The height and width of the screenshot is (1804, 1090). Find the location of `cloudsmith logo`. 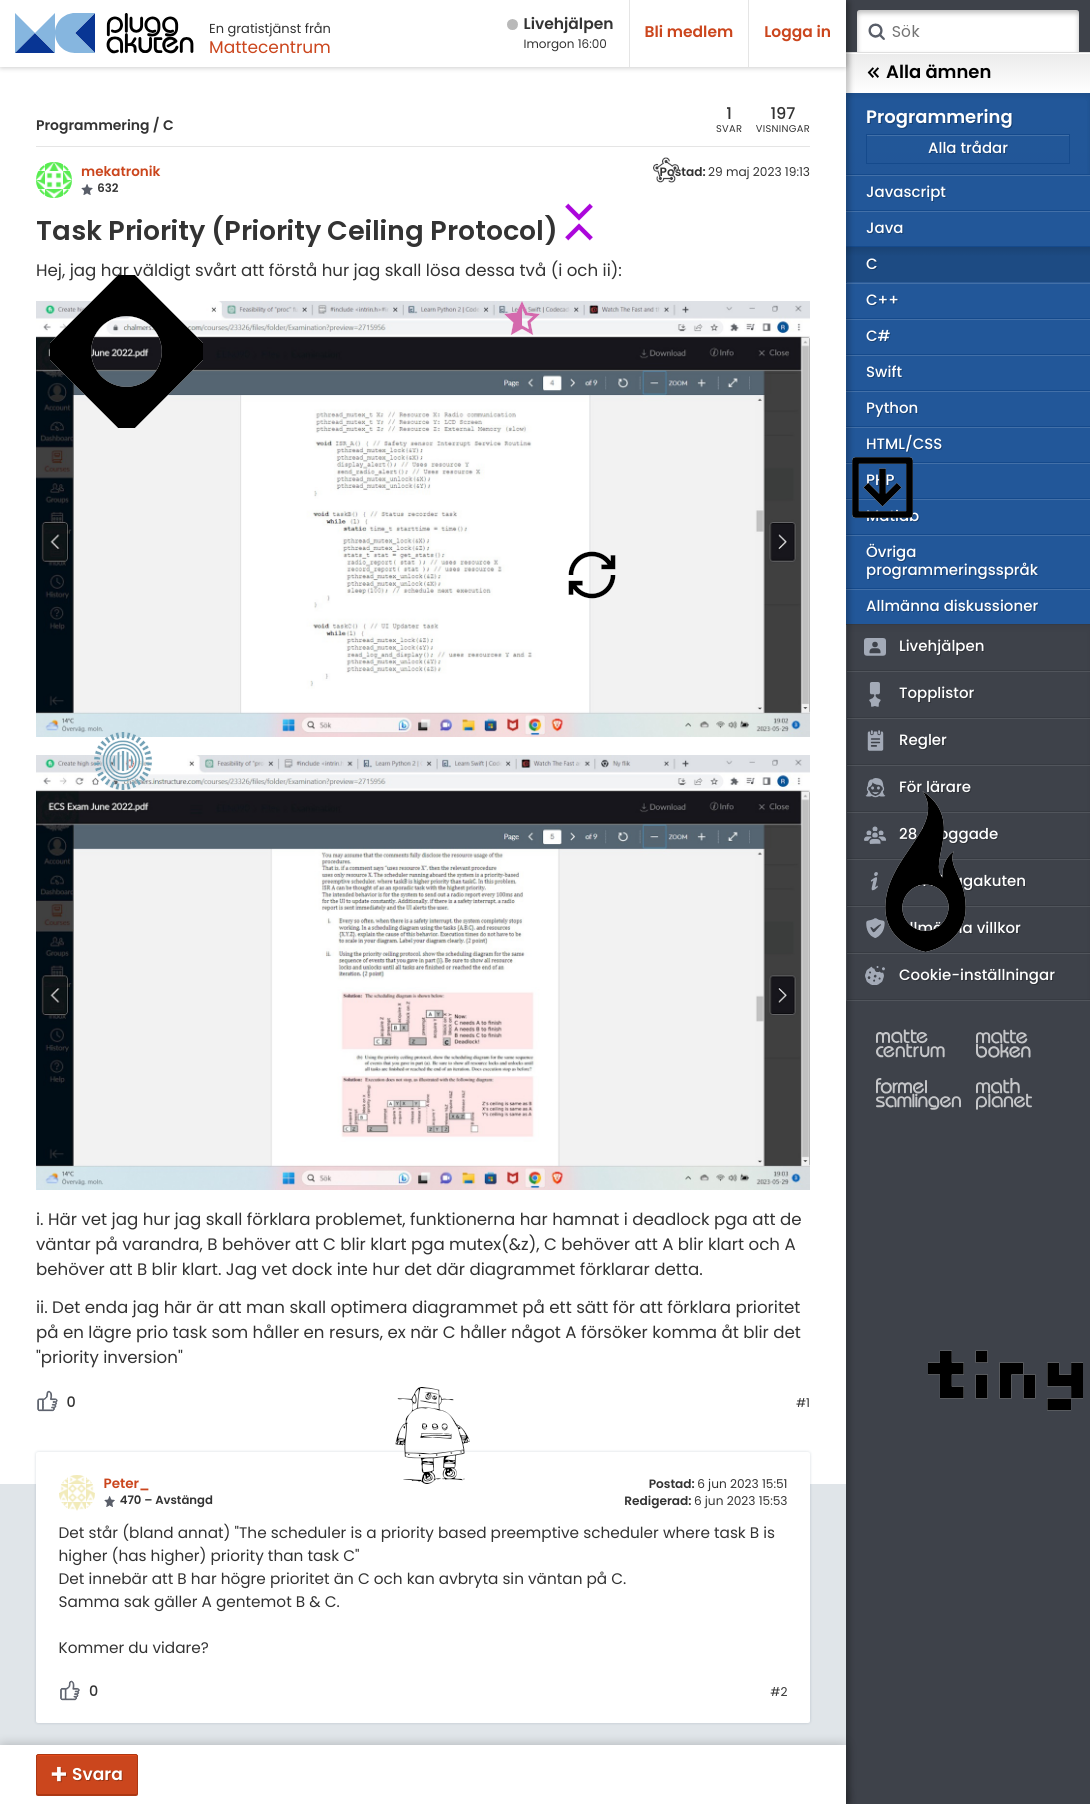

cloudsmith logo is located at coordinates (126, 351).